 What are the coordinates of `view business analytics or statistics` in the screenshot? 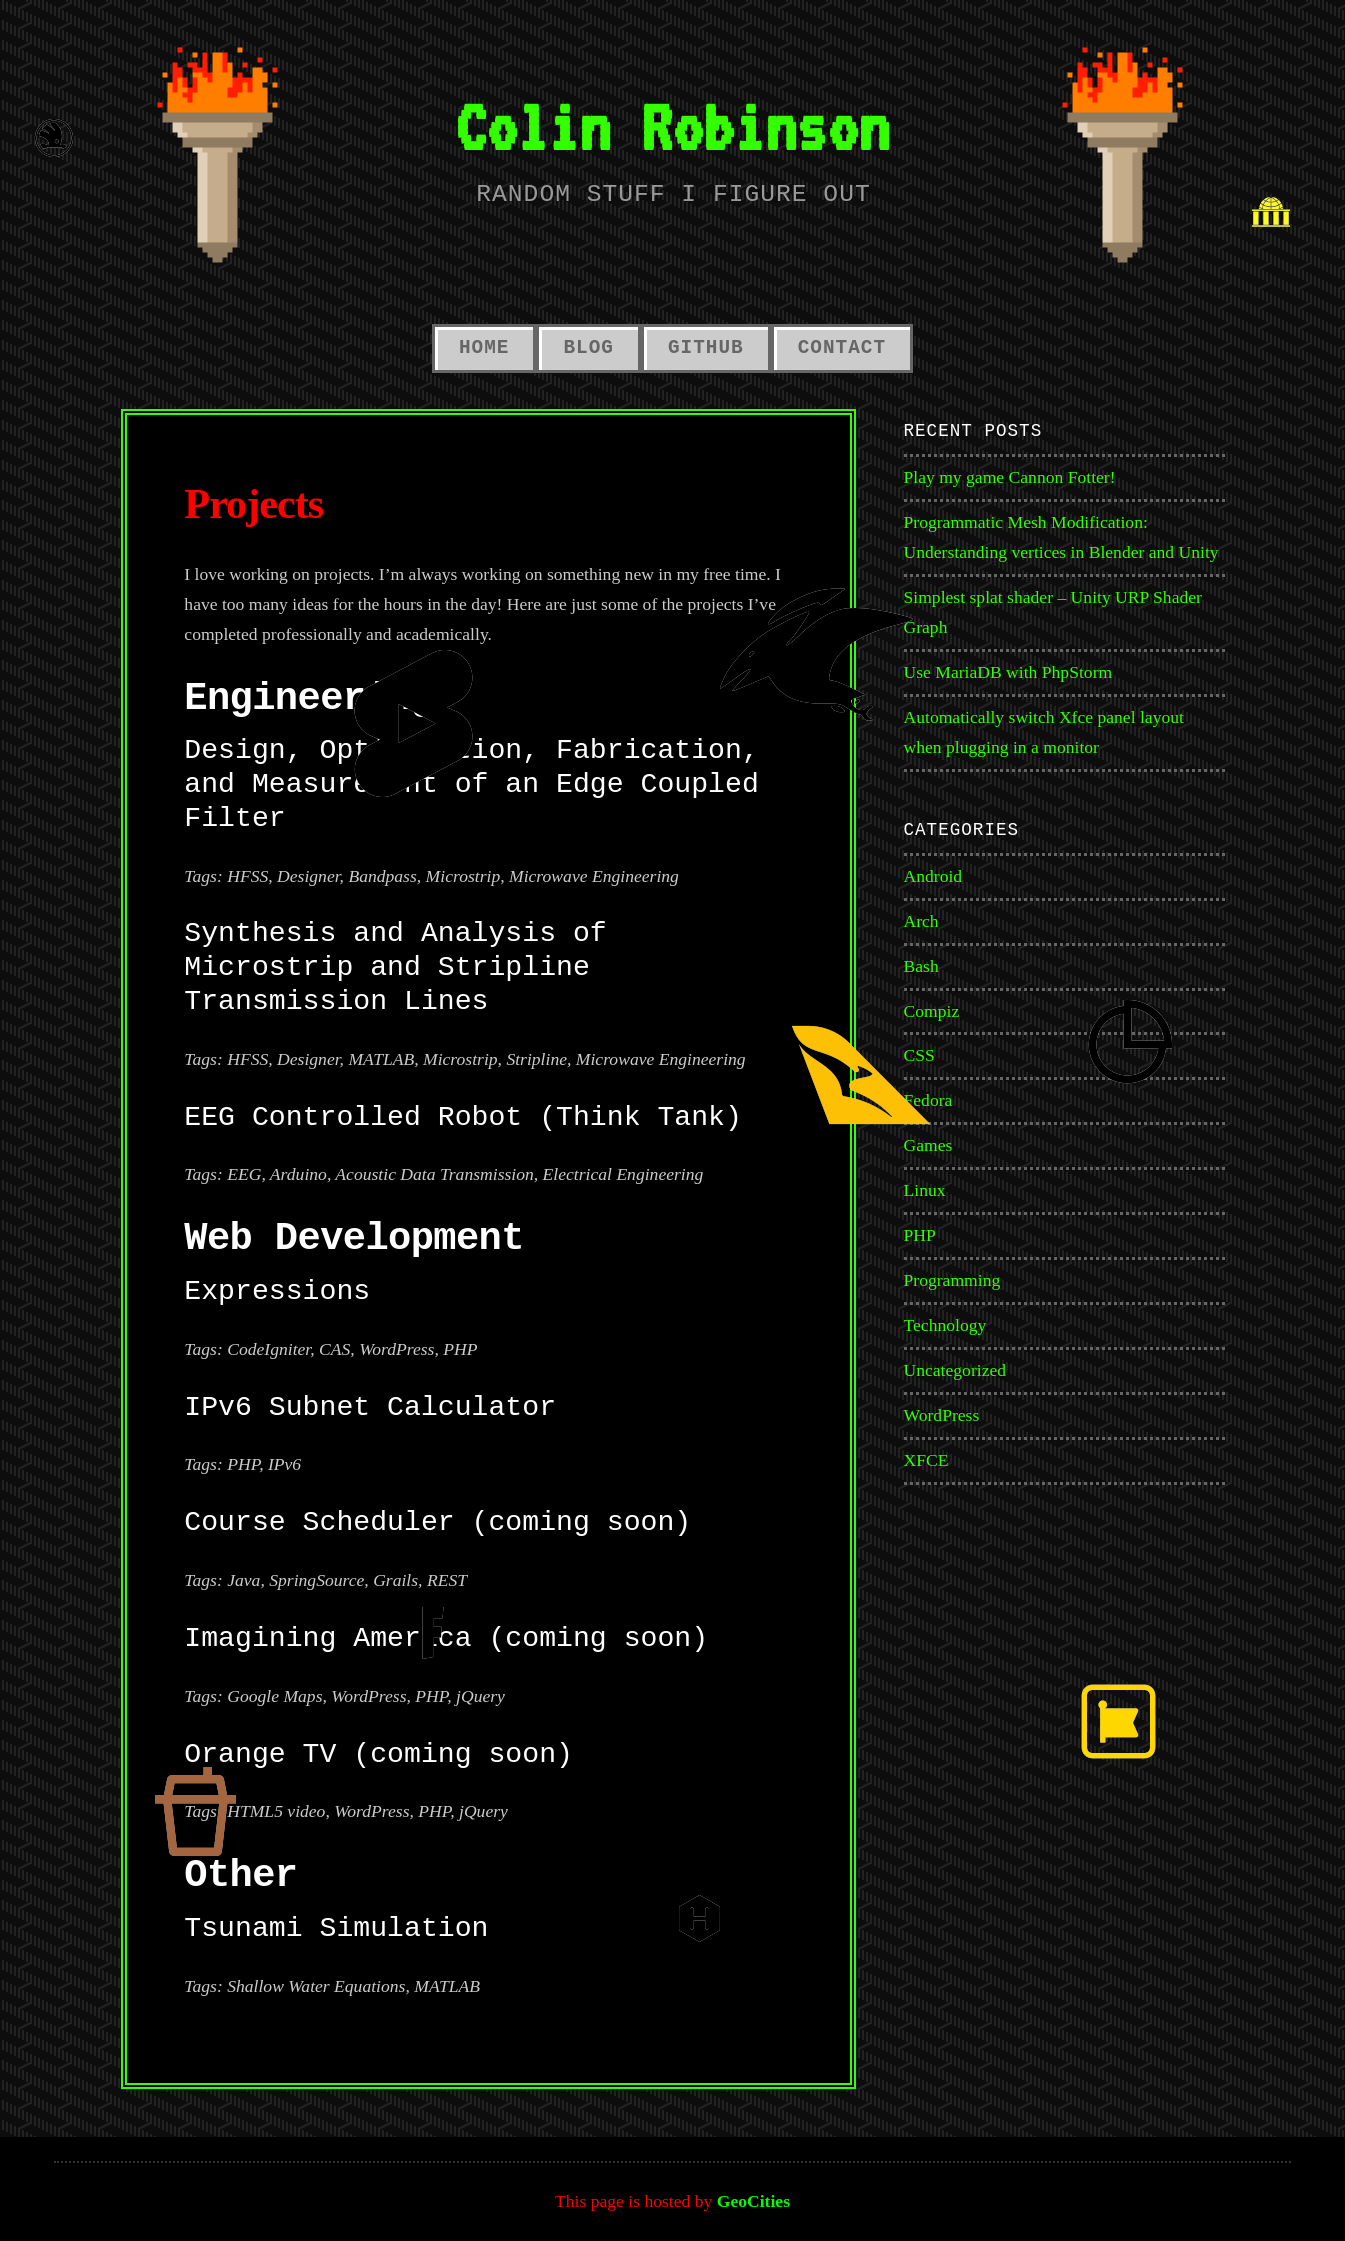 It's located at (1127, 1044).